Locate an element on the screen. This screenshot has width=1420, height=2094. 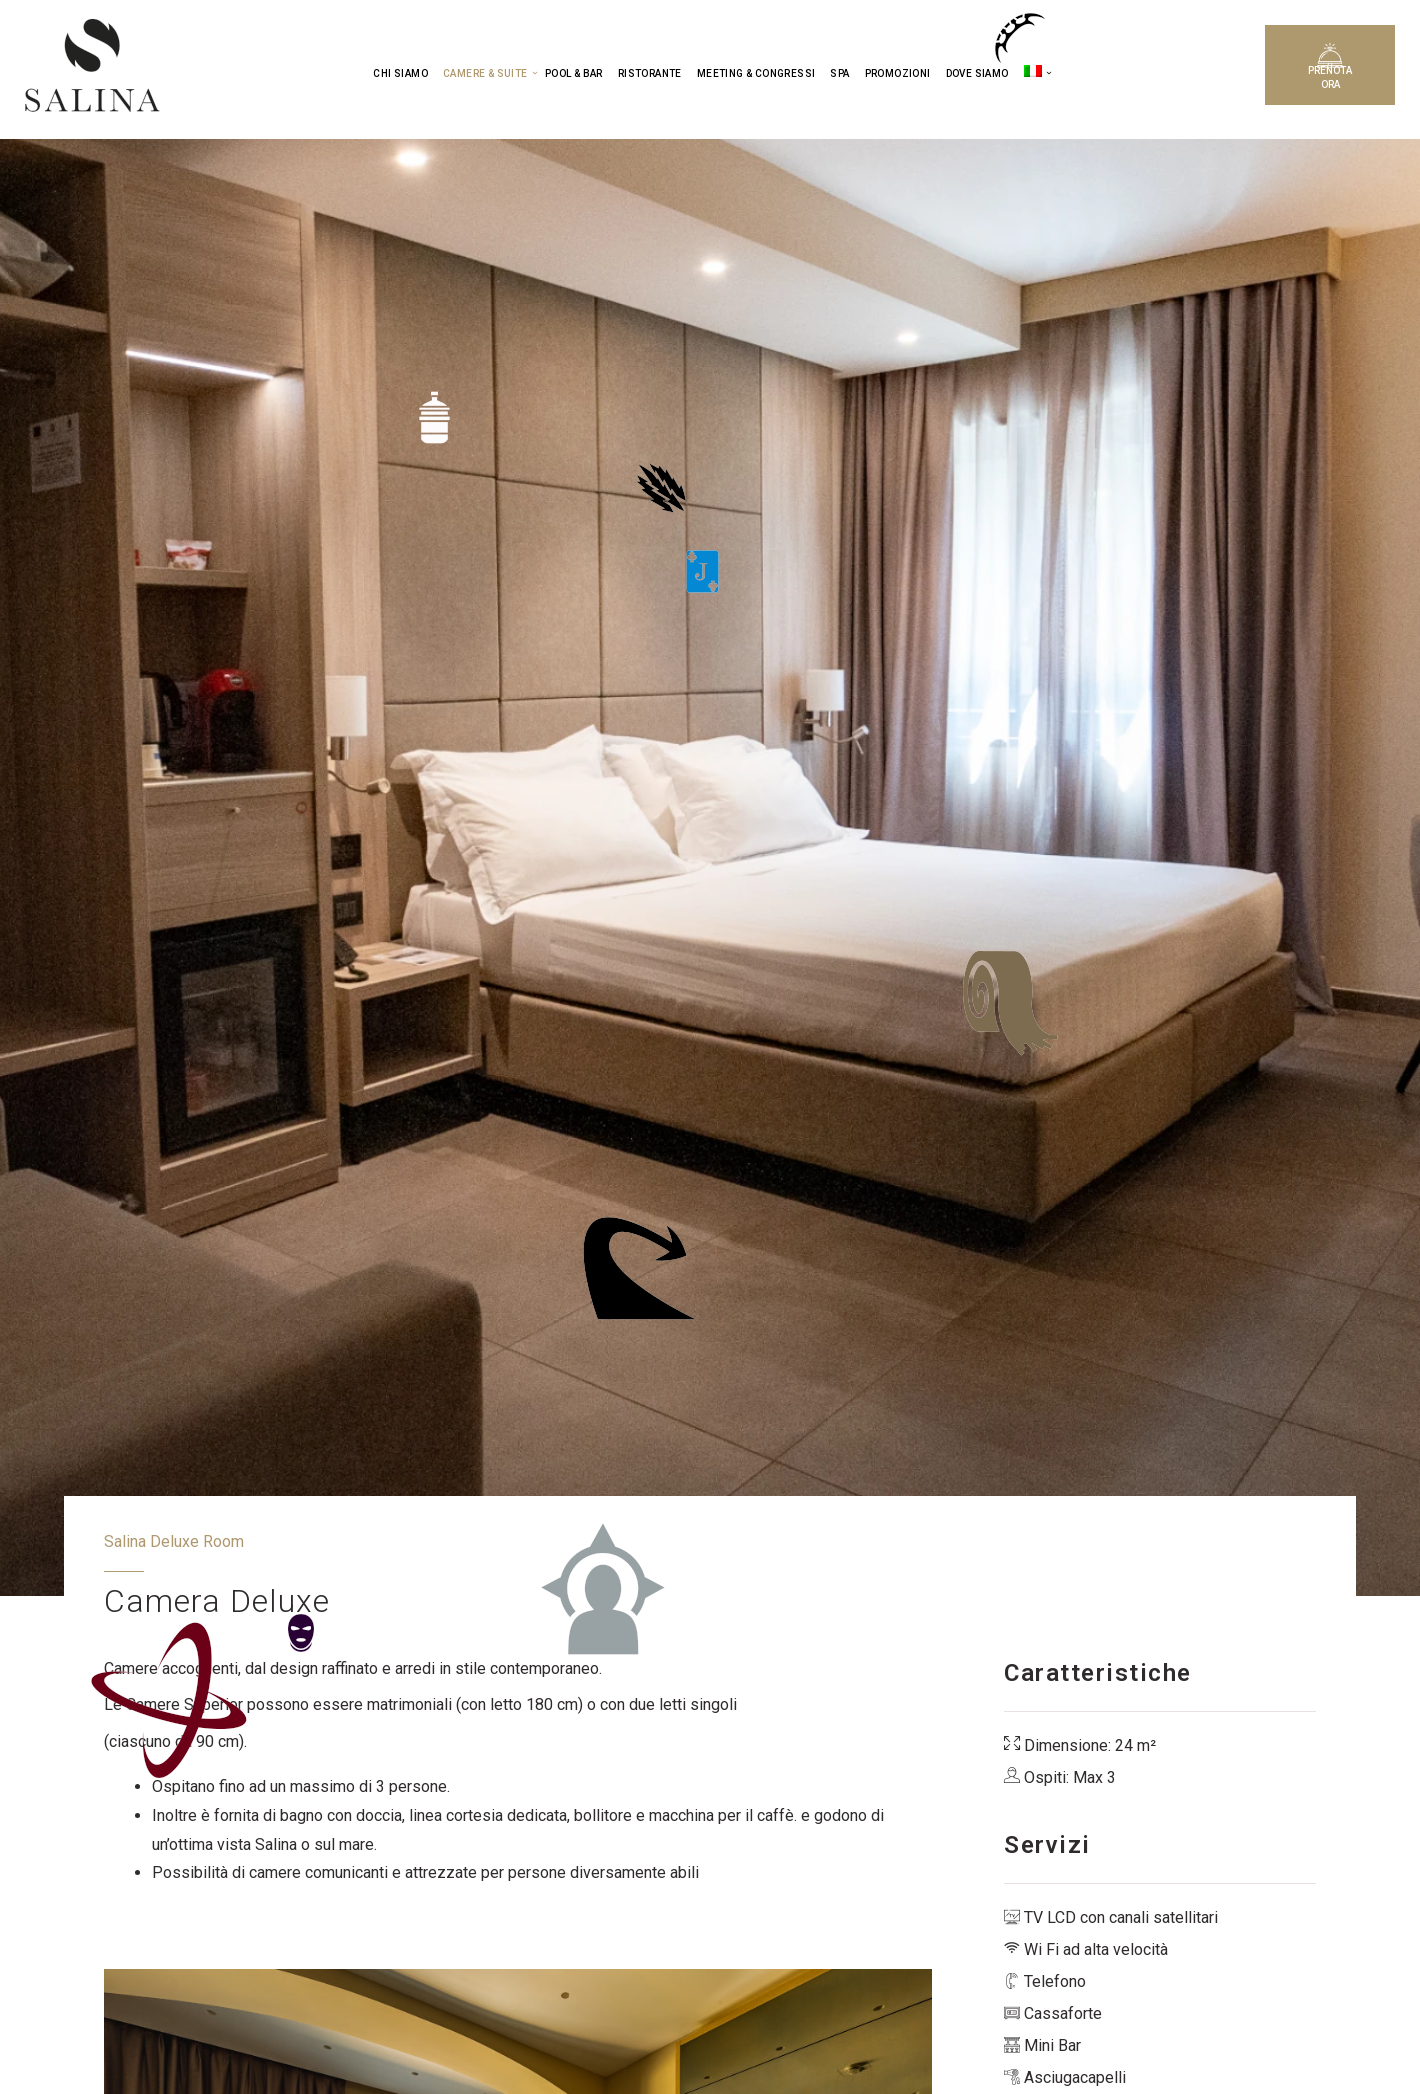
indicates a holy or divine character class is located at coordinates (602, 1588).